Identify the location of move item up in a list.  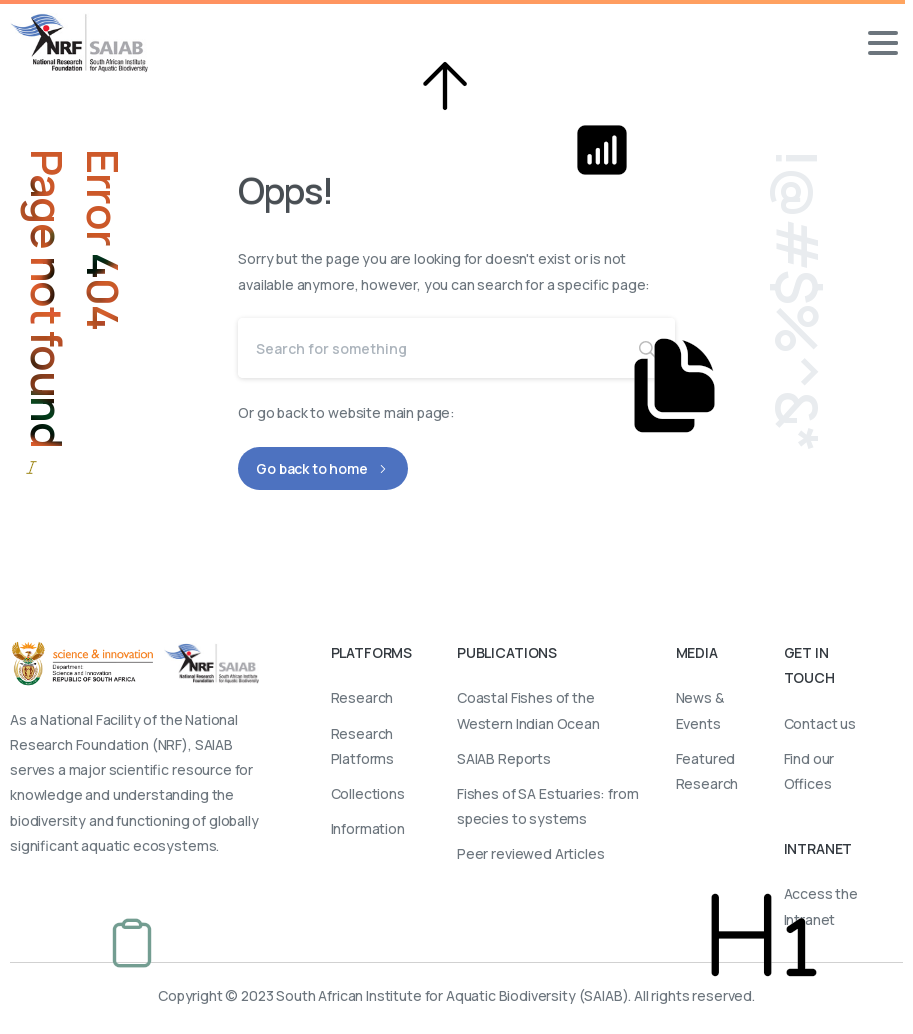
(445, 86).